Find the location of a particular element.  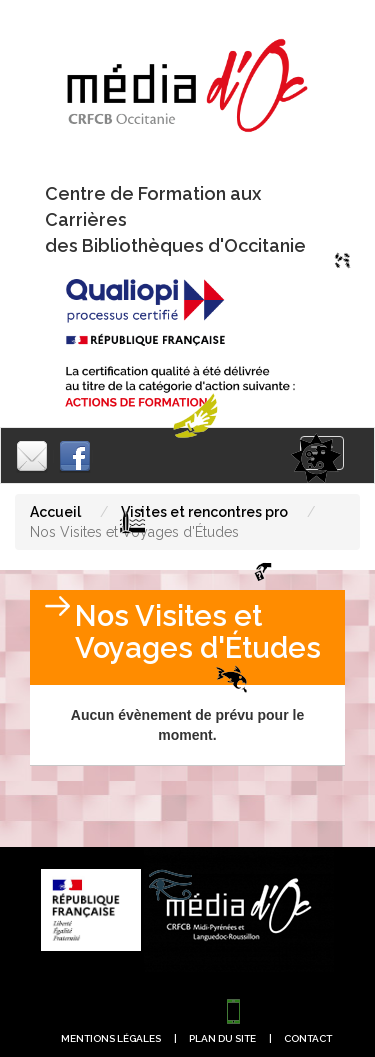

indicates insect infestation or pest problem in a game is located at coordinates (342, 260).